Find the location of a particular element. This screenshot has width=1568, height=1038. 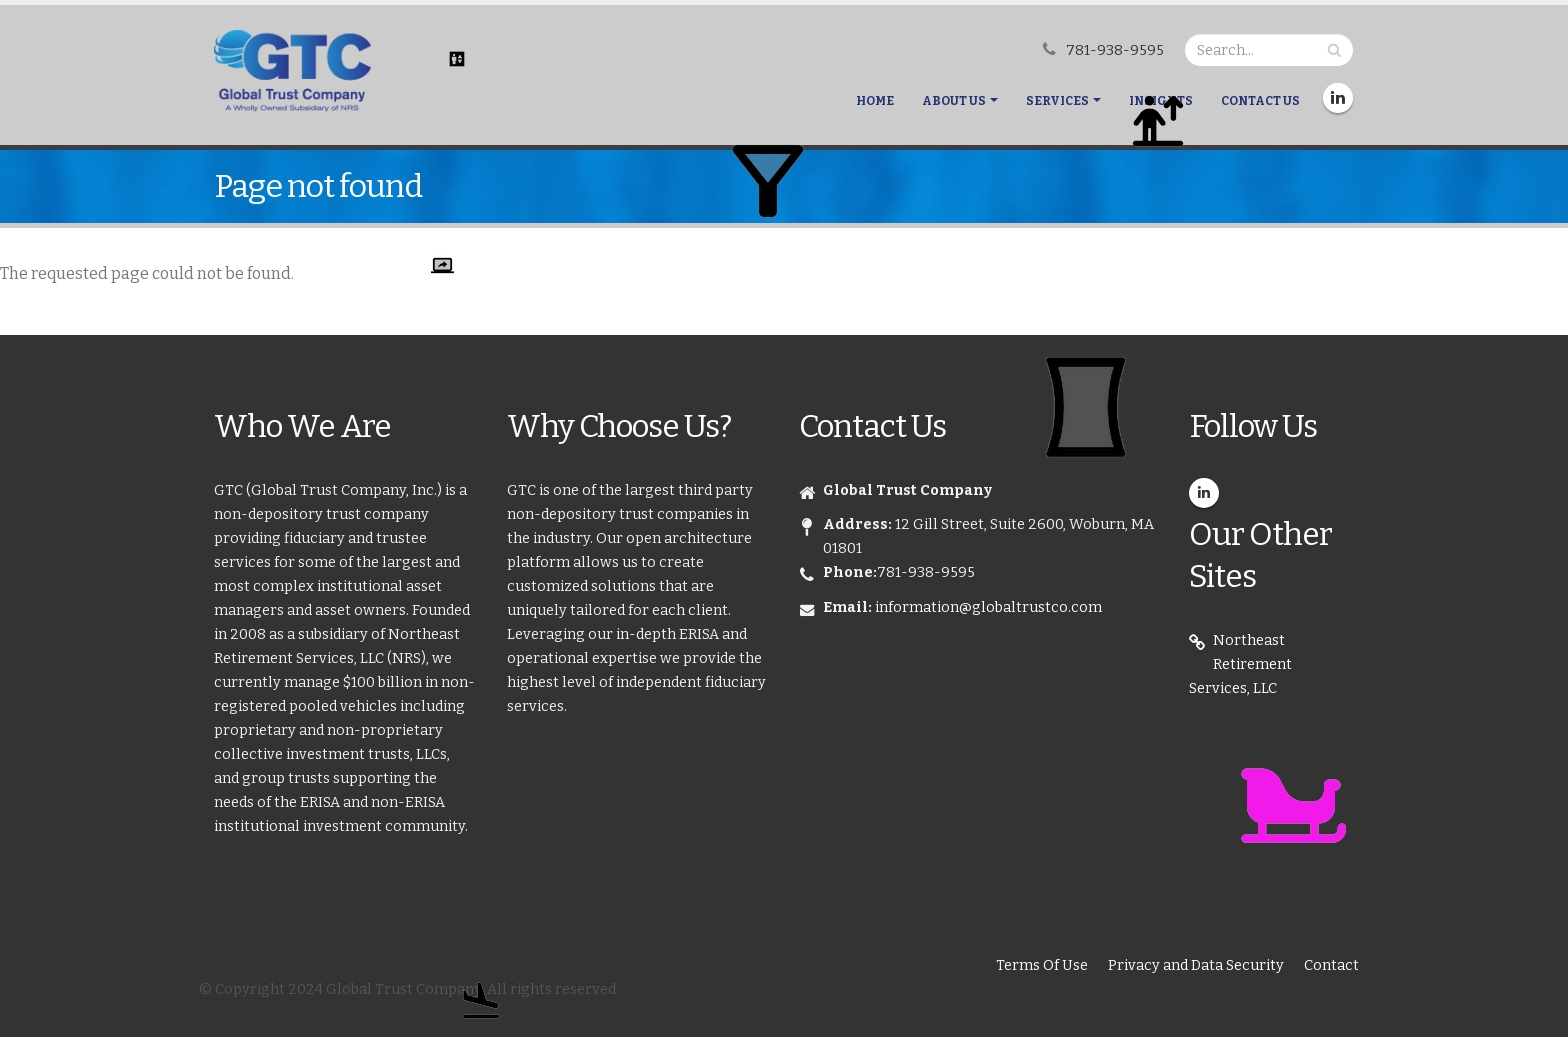

switch to vertical panorama mode is located at coordinates (1086, 407).